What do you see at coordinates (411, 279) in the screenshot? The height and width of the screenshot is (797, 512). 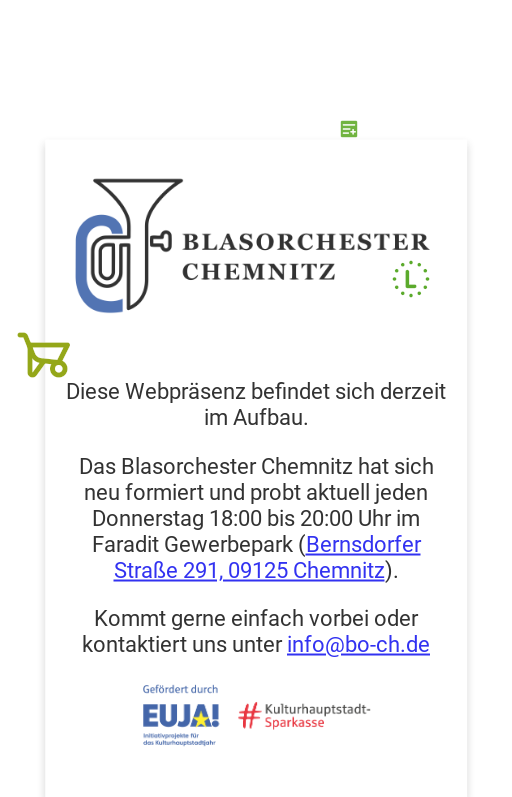 I see `indicates a loading or processing state` at bounding box center [411, 279].